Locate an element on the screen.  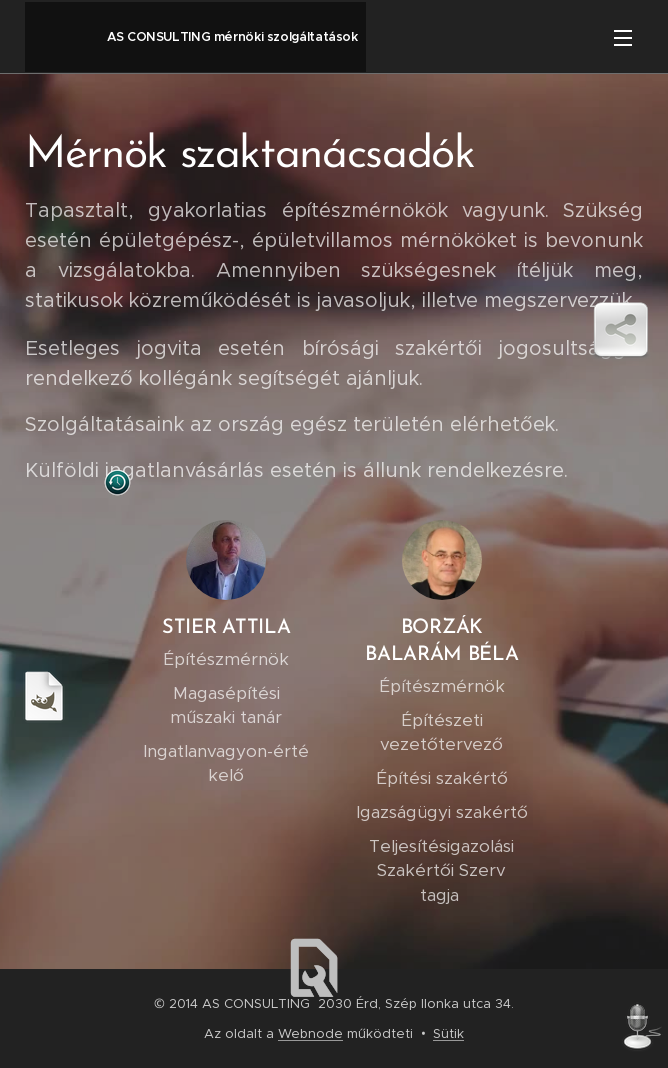
indicates a shared file or folder is located at coordinates (621, 332).